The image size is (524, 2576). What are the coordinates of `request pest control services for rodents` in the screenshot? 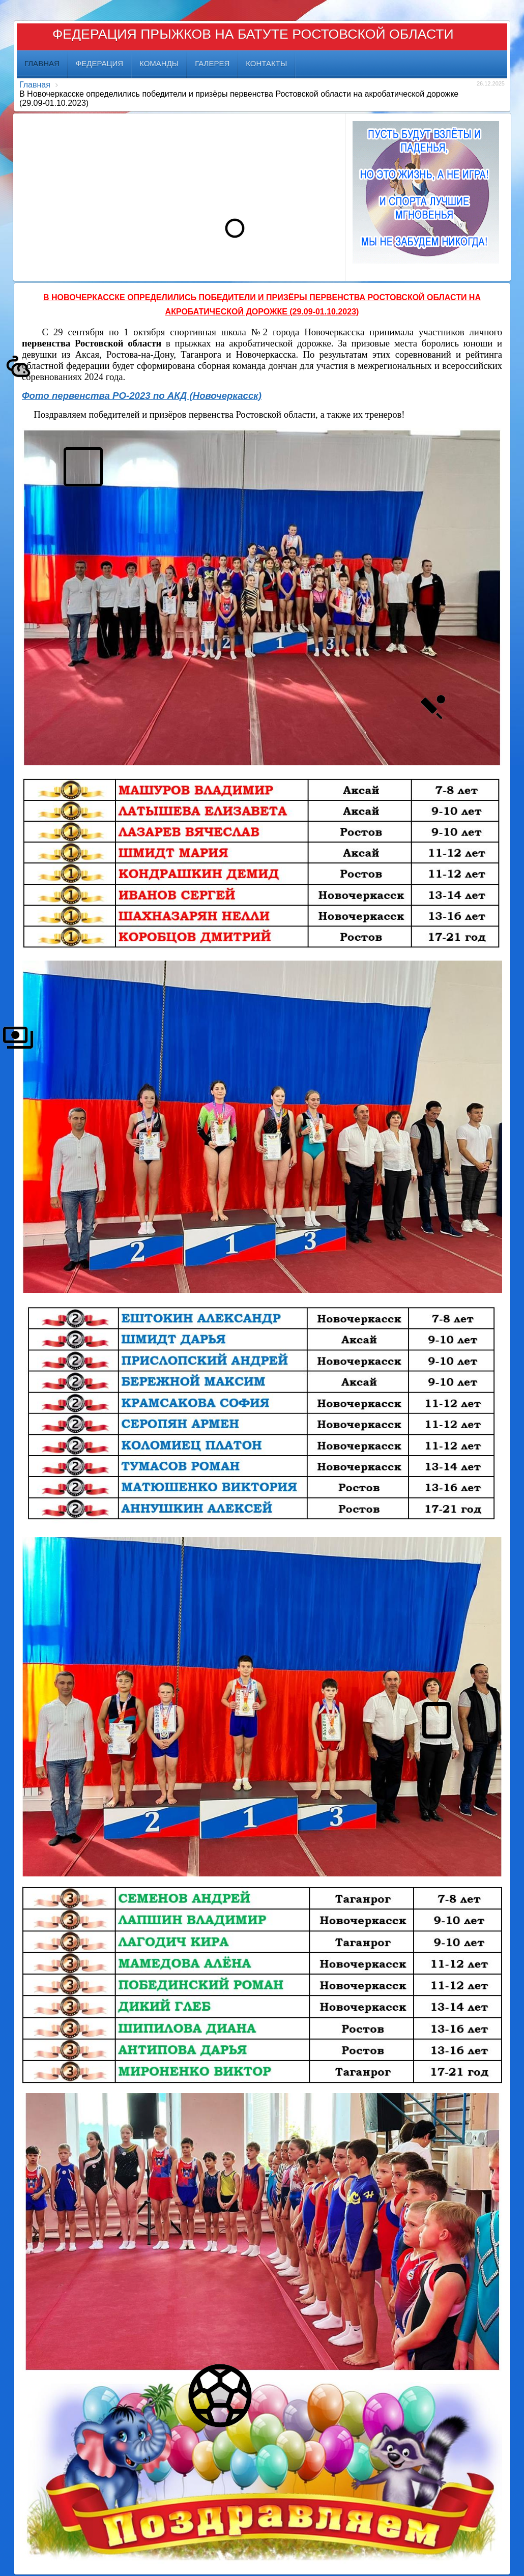 It's located at (18, 366).